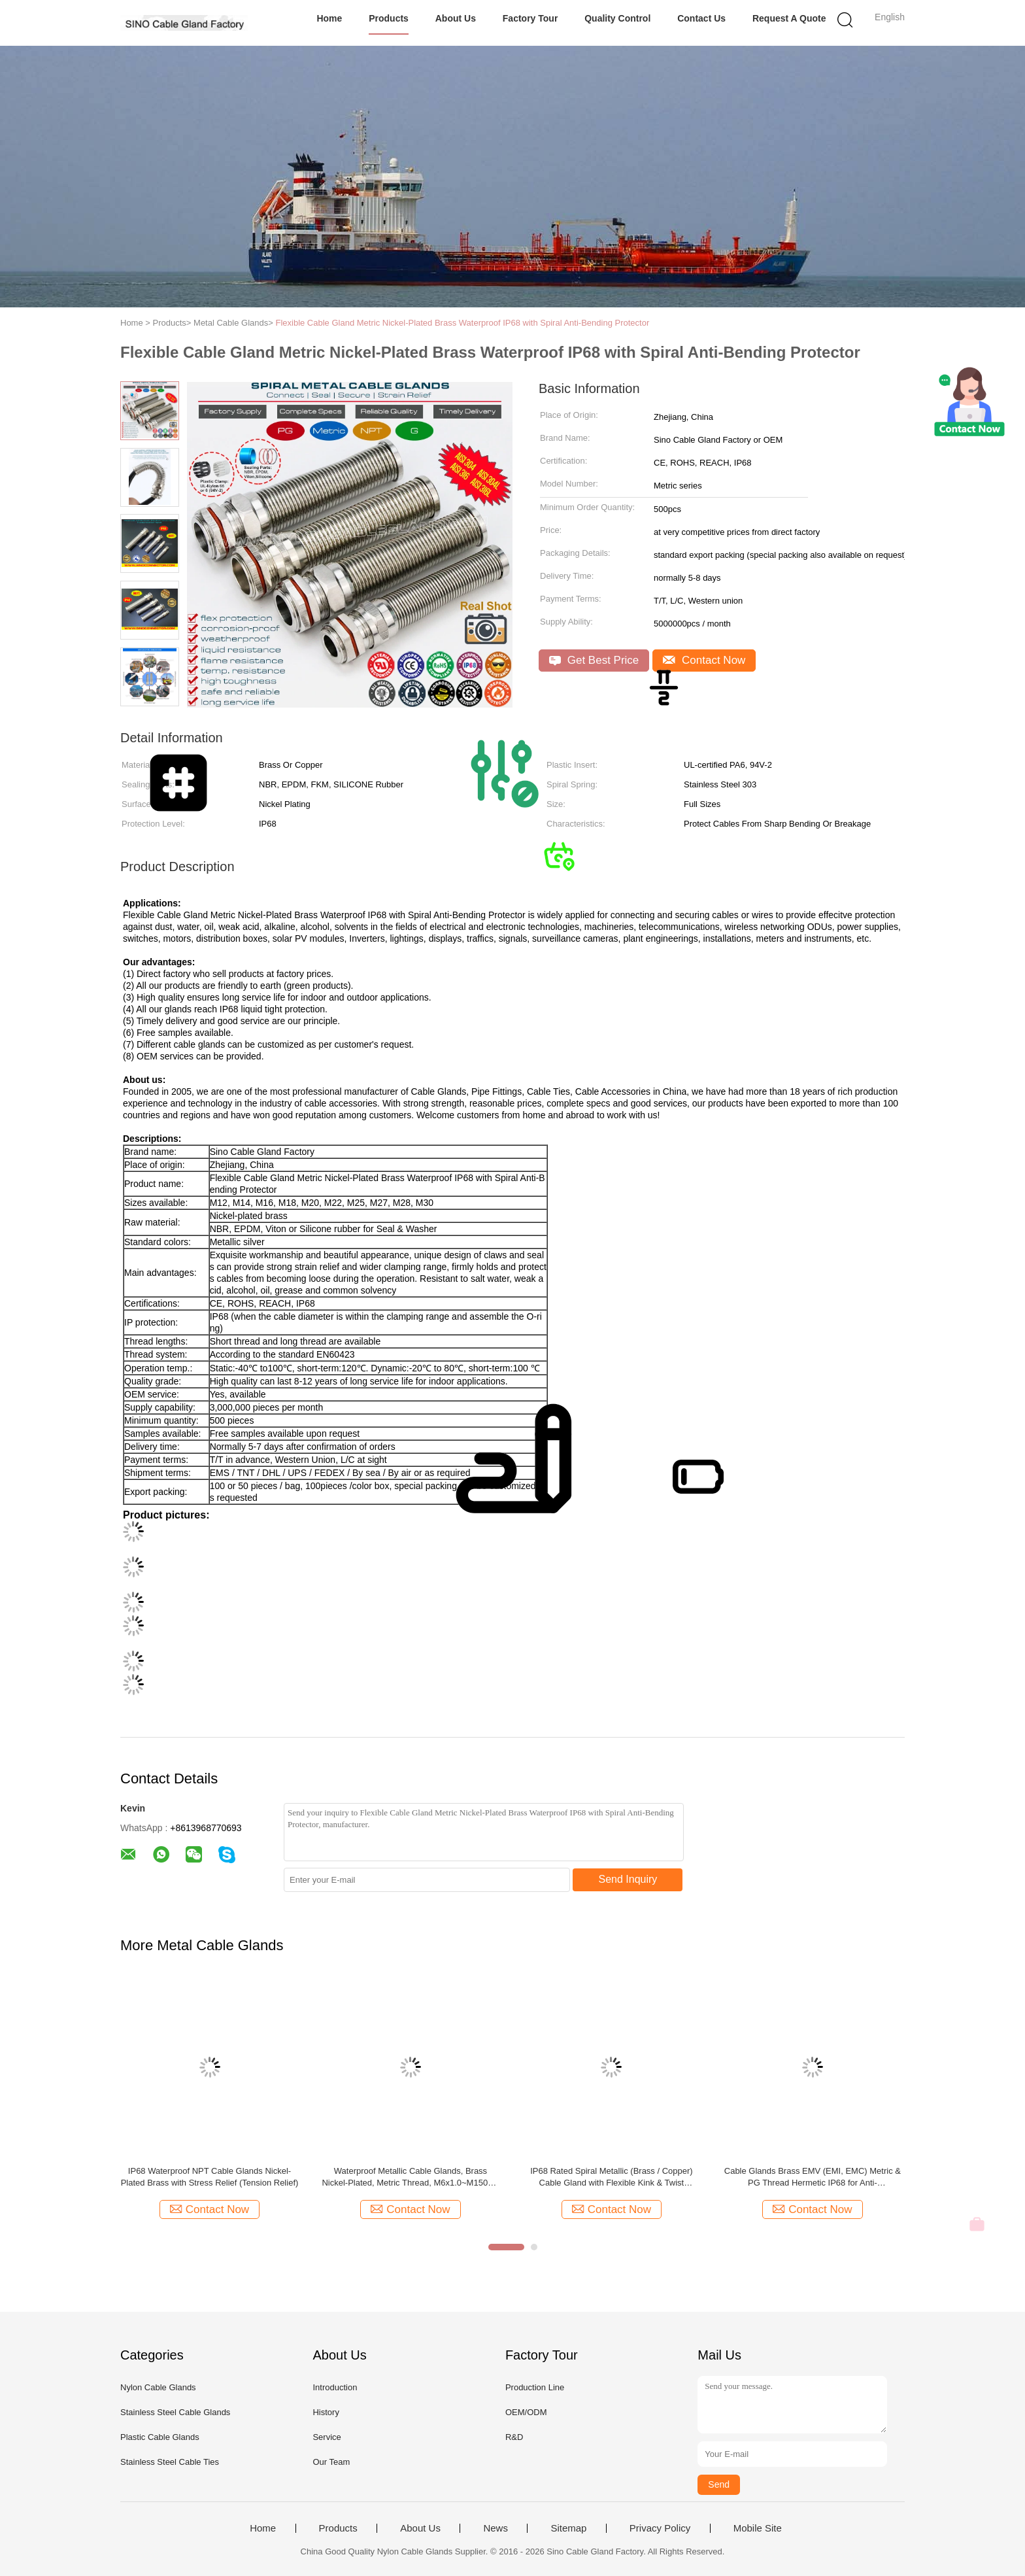 The height and width of the screenshot is (2576, 1025). Describe the element at coordinates (558, 855) in the screenshot. I see `view pickup location for your basket` at that location.